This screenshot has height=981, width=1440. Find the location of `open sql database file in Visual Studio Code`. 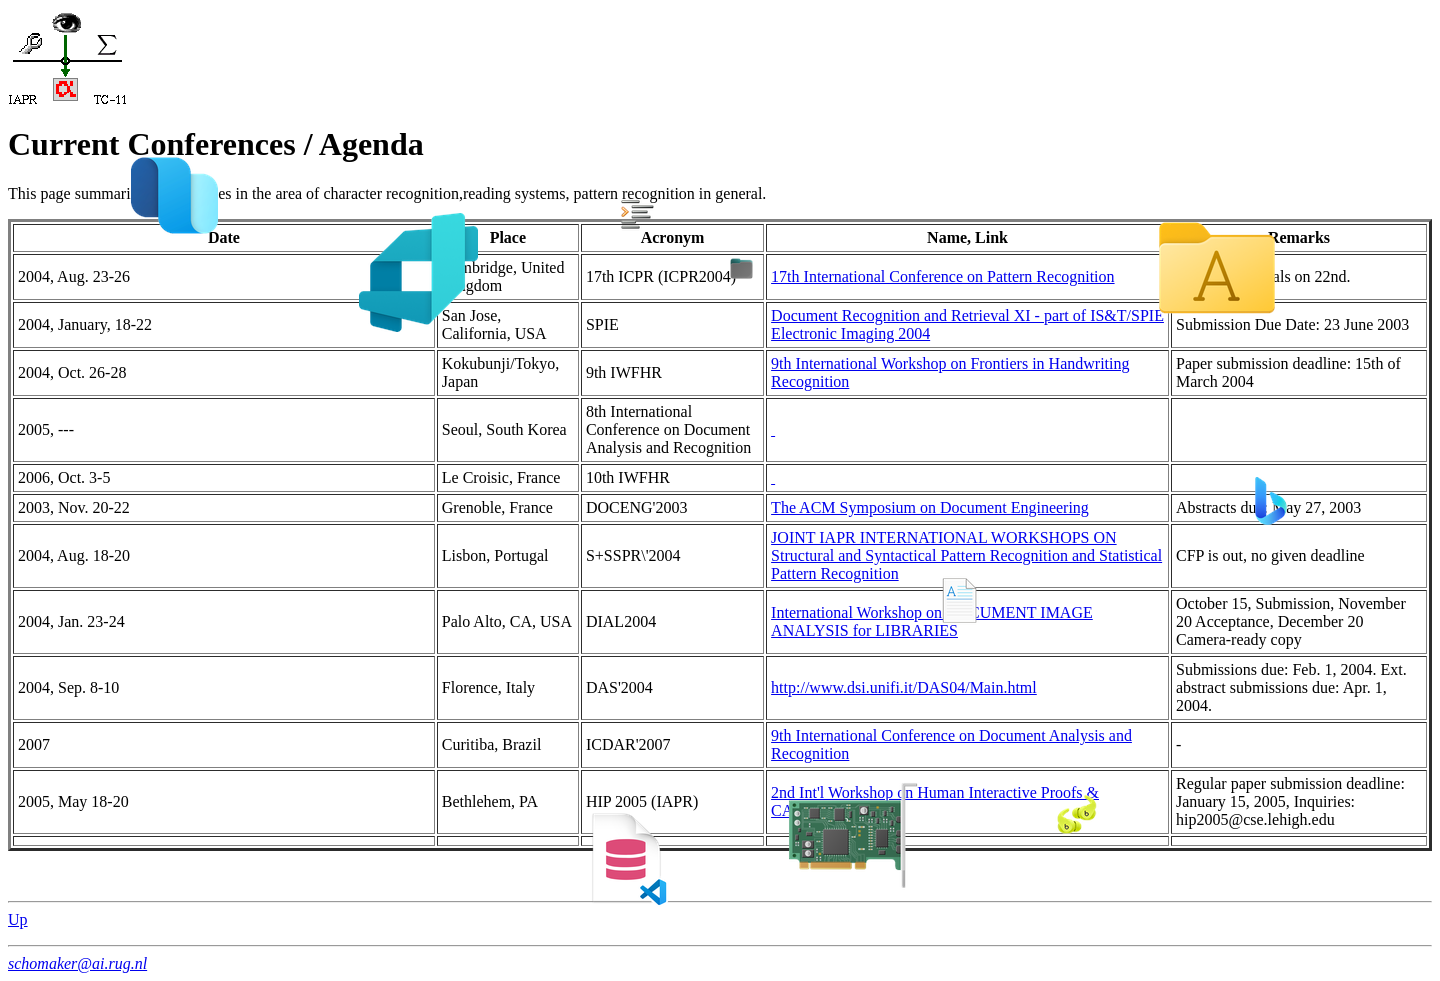

open sql database file in Visual Studio Code is located at coordinates (626, 859).